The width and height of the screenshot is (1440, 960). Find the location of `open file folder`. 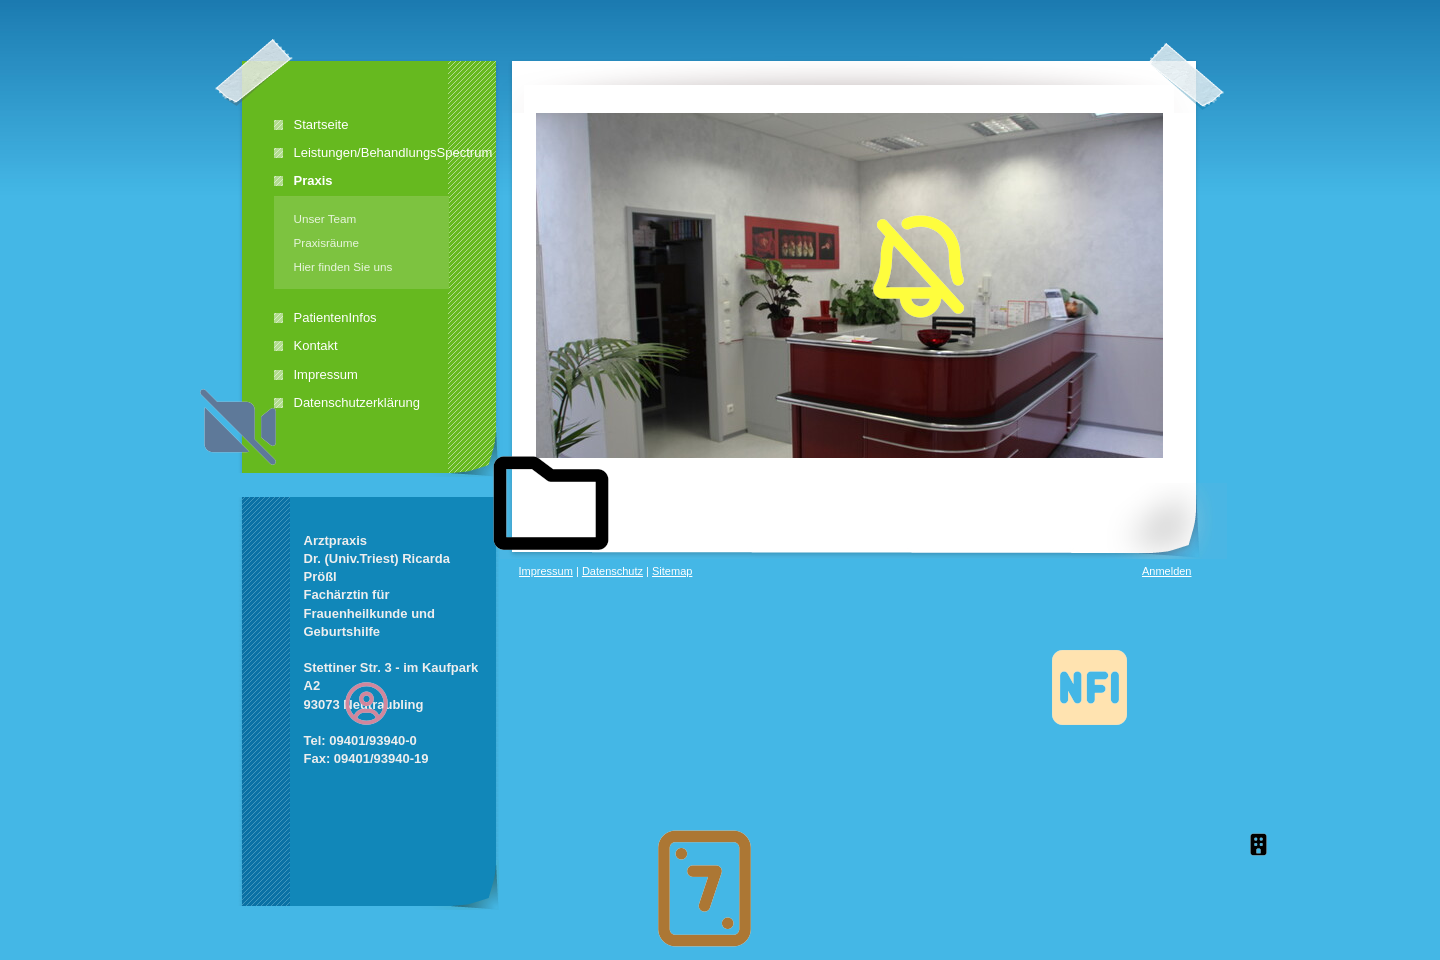

open file folder is located at coordinates (551, 501).